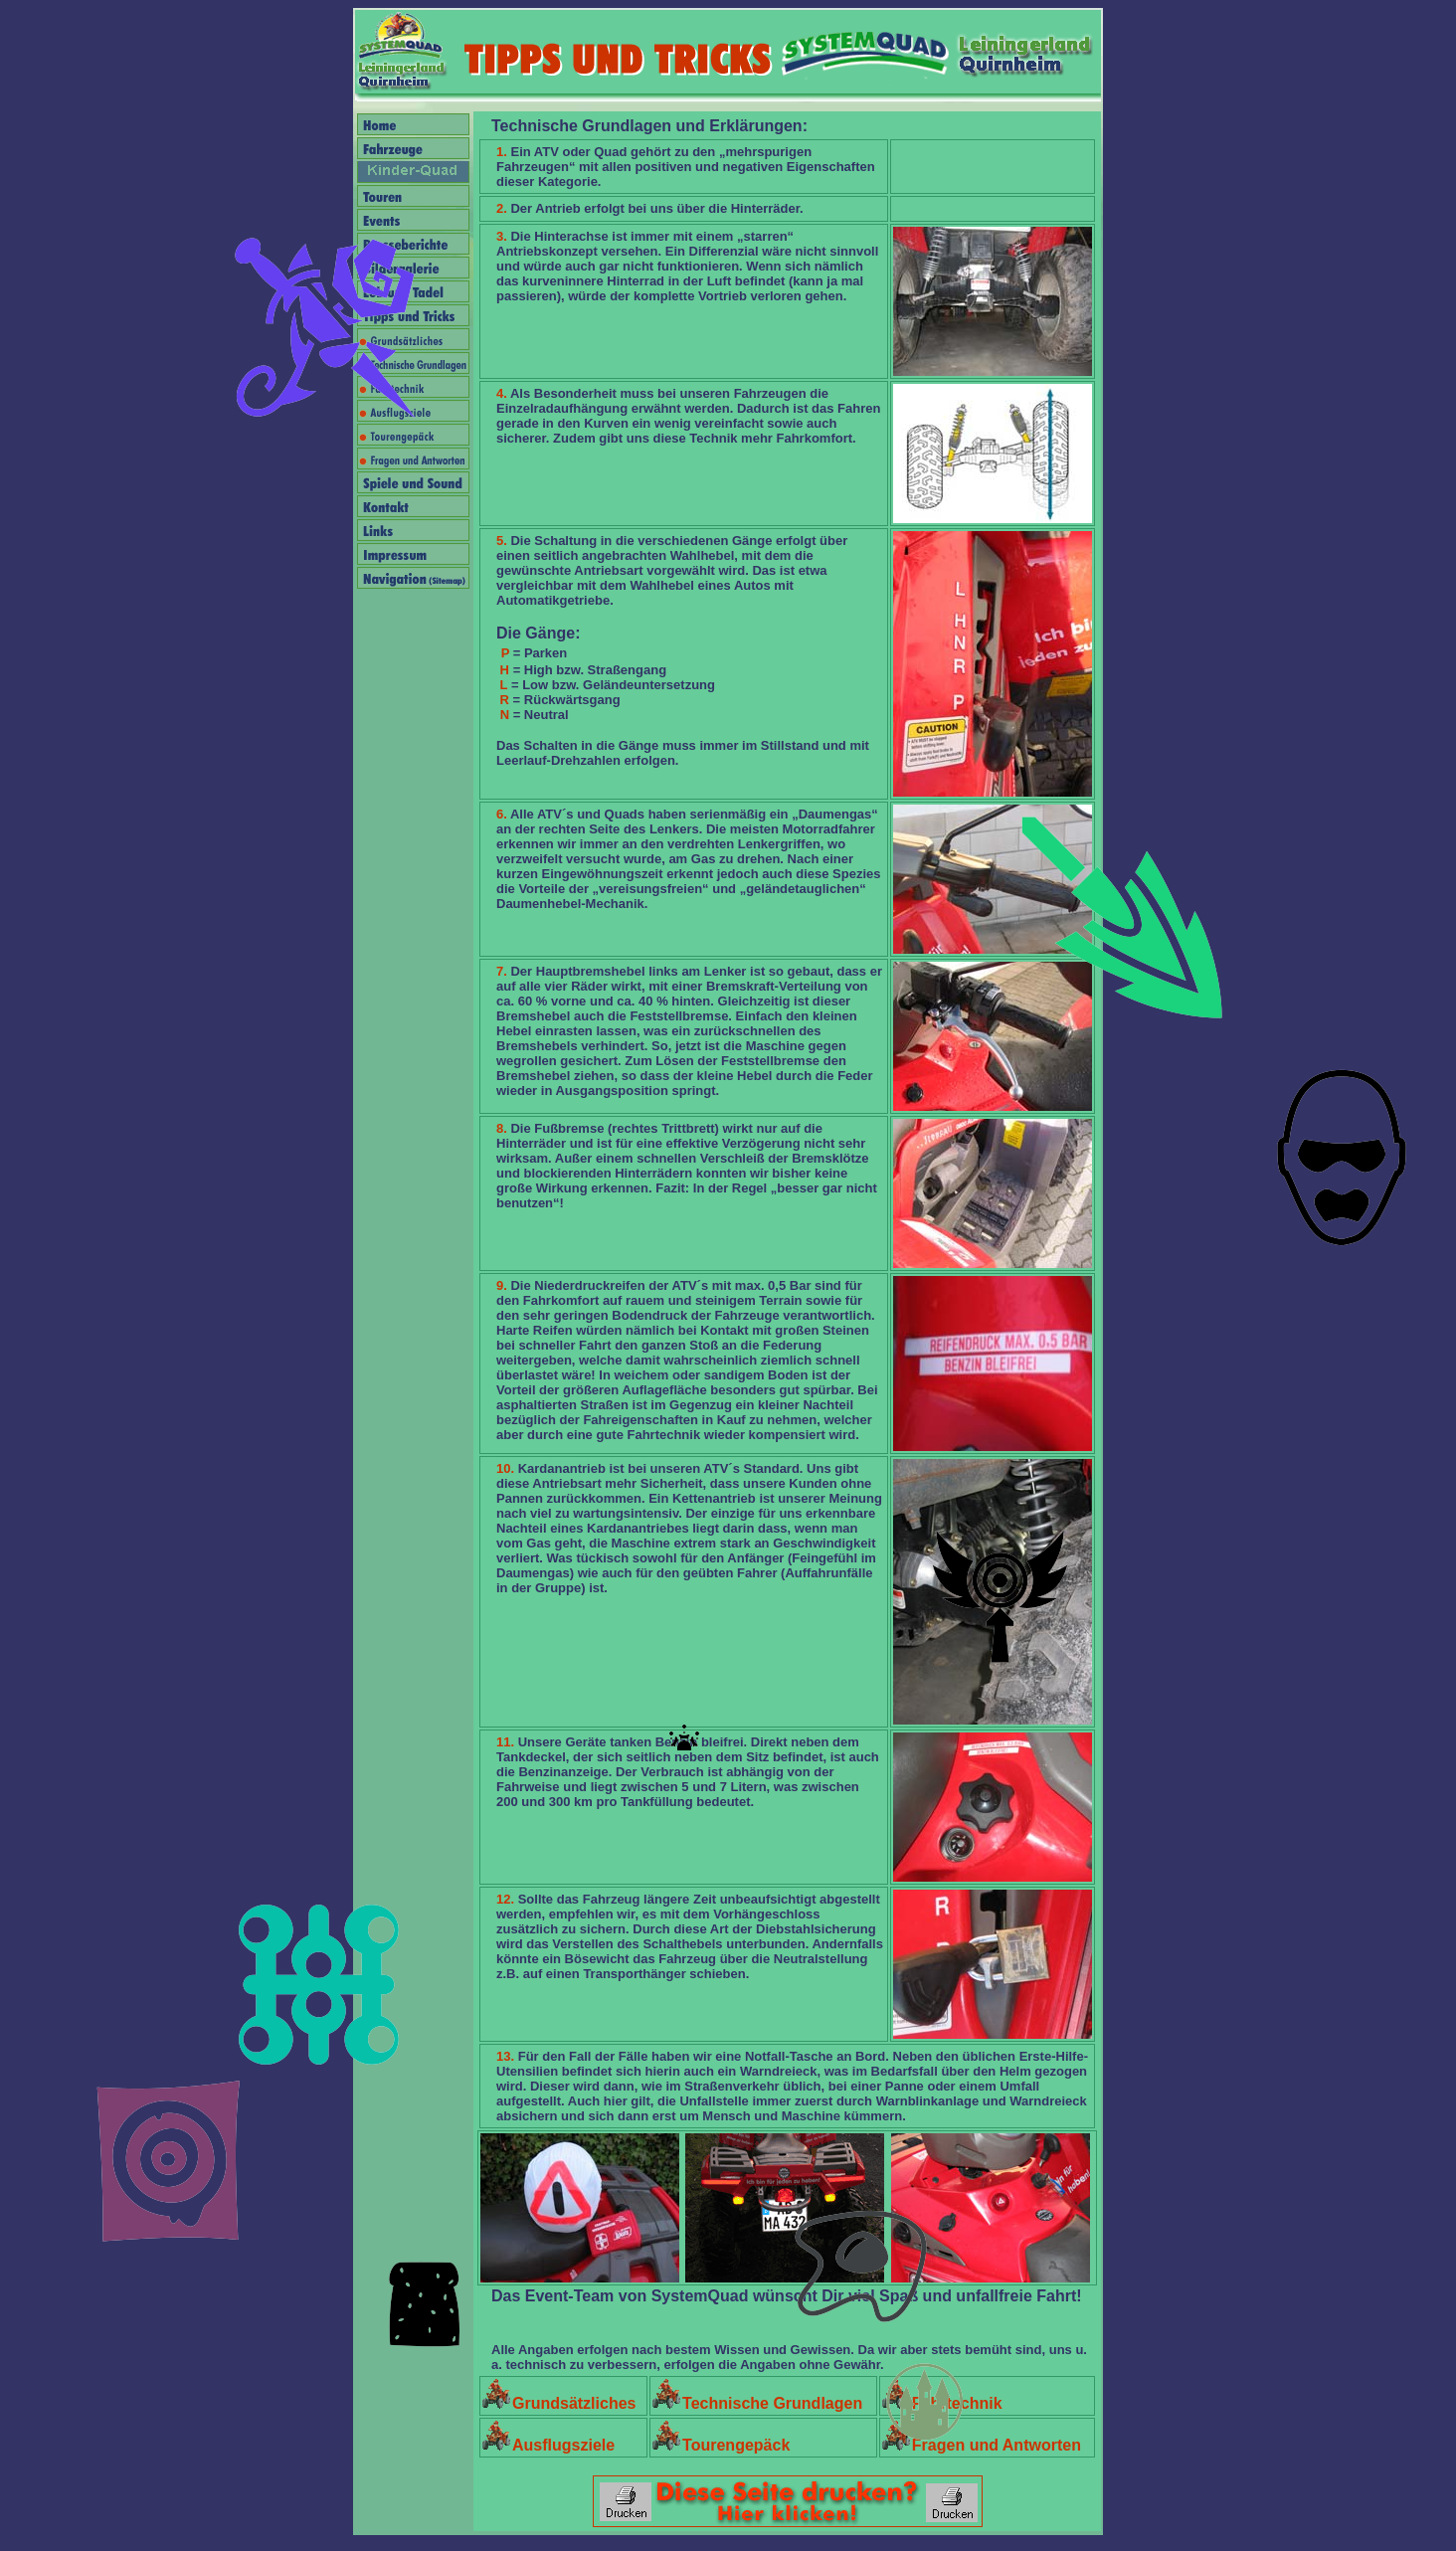 The height and width of the screenshot is (2551, 1456). I want to click on access network or connection settings, so click(318, 1984).